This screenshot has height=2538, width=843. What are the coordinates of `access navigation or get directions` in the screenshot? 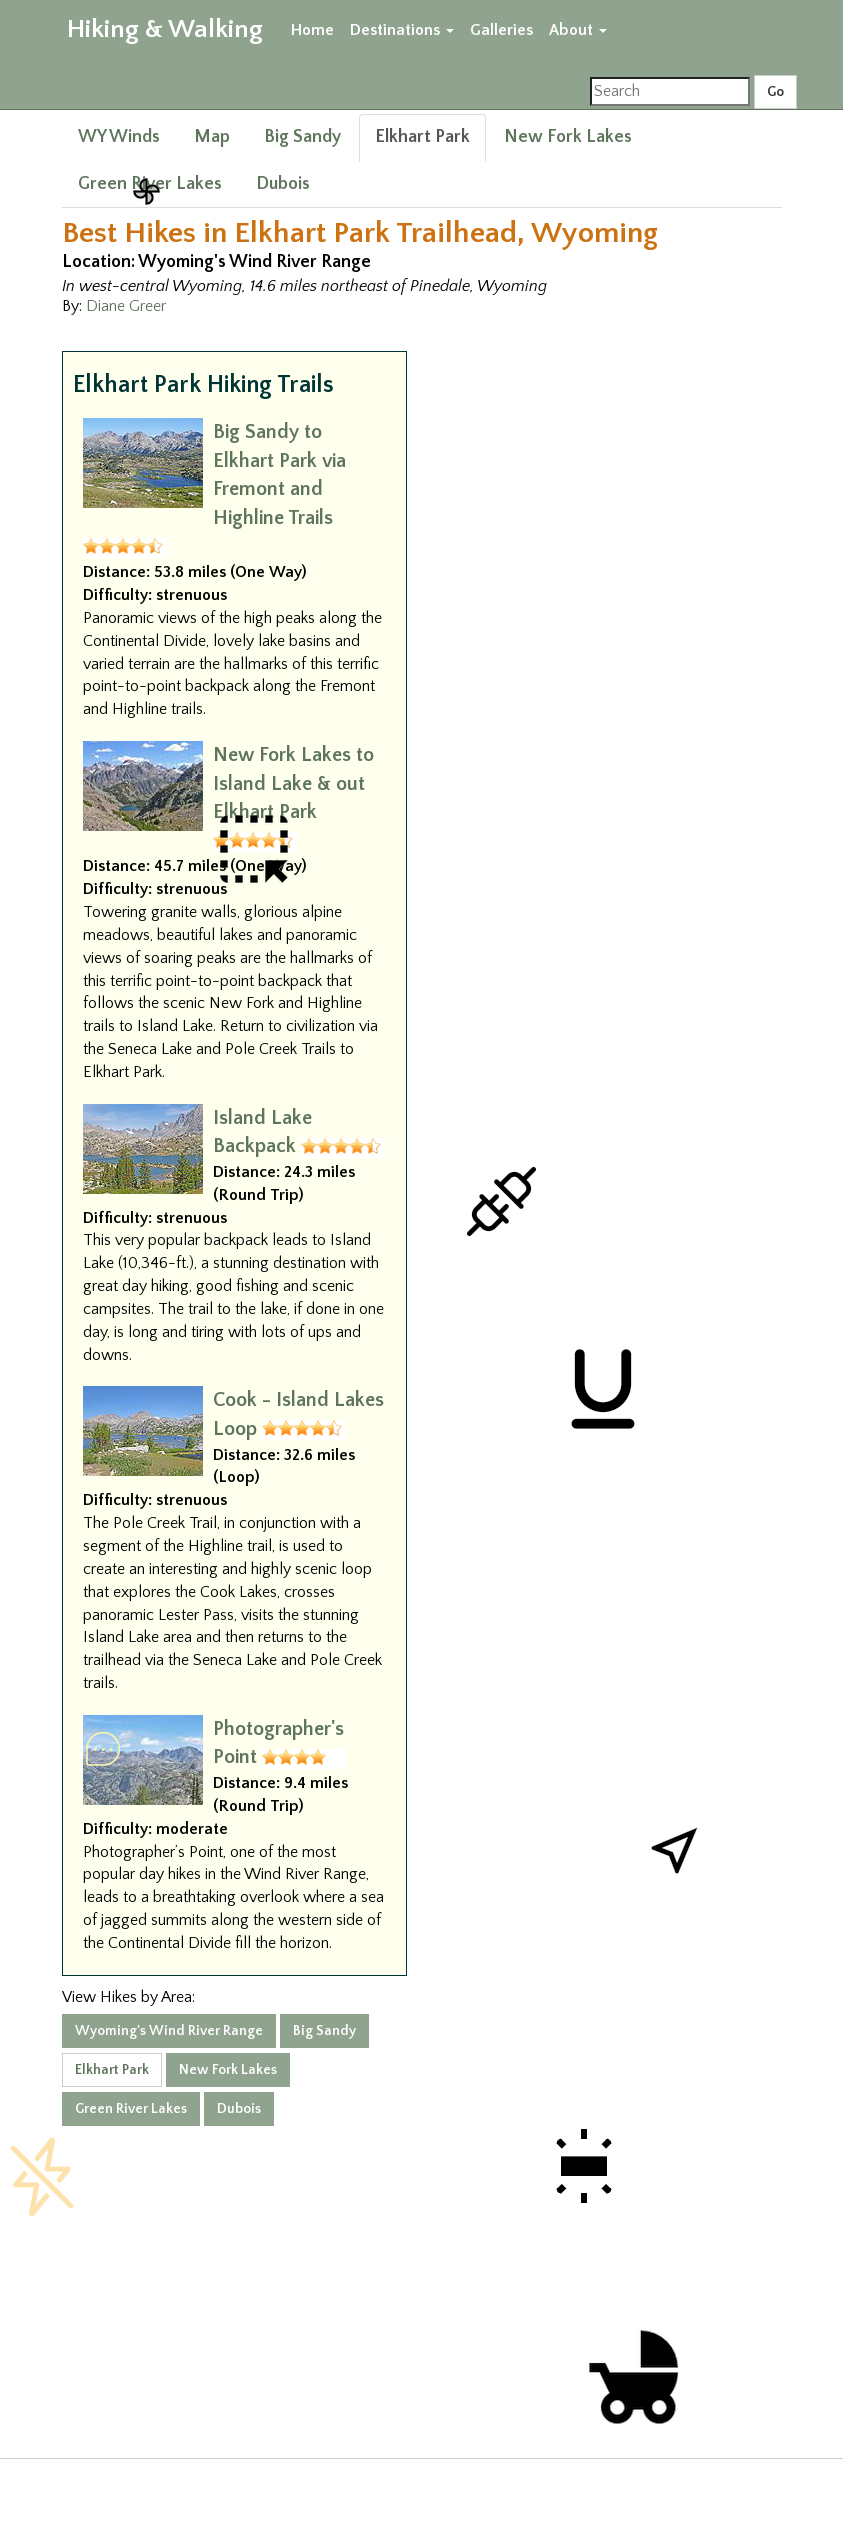 It's located at (674, 1850).